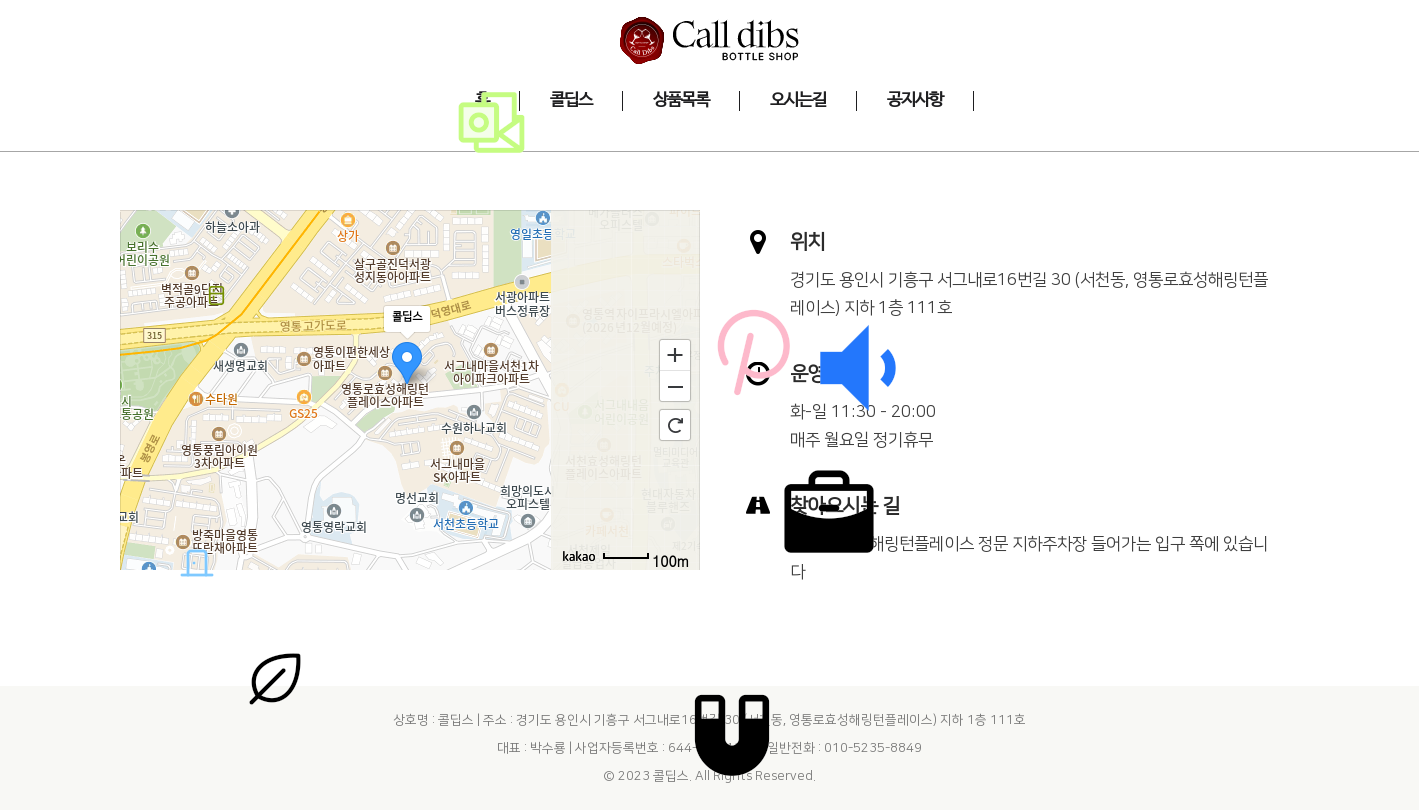 This screenshot has width=1419, height=810. What do you see at coordinates (216, 295) in the screenshot?
I see `access kitchen appliance controls` at bounding box center [216, 295].